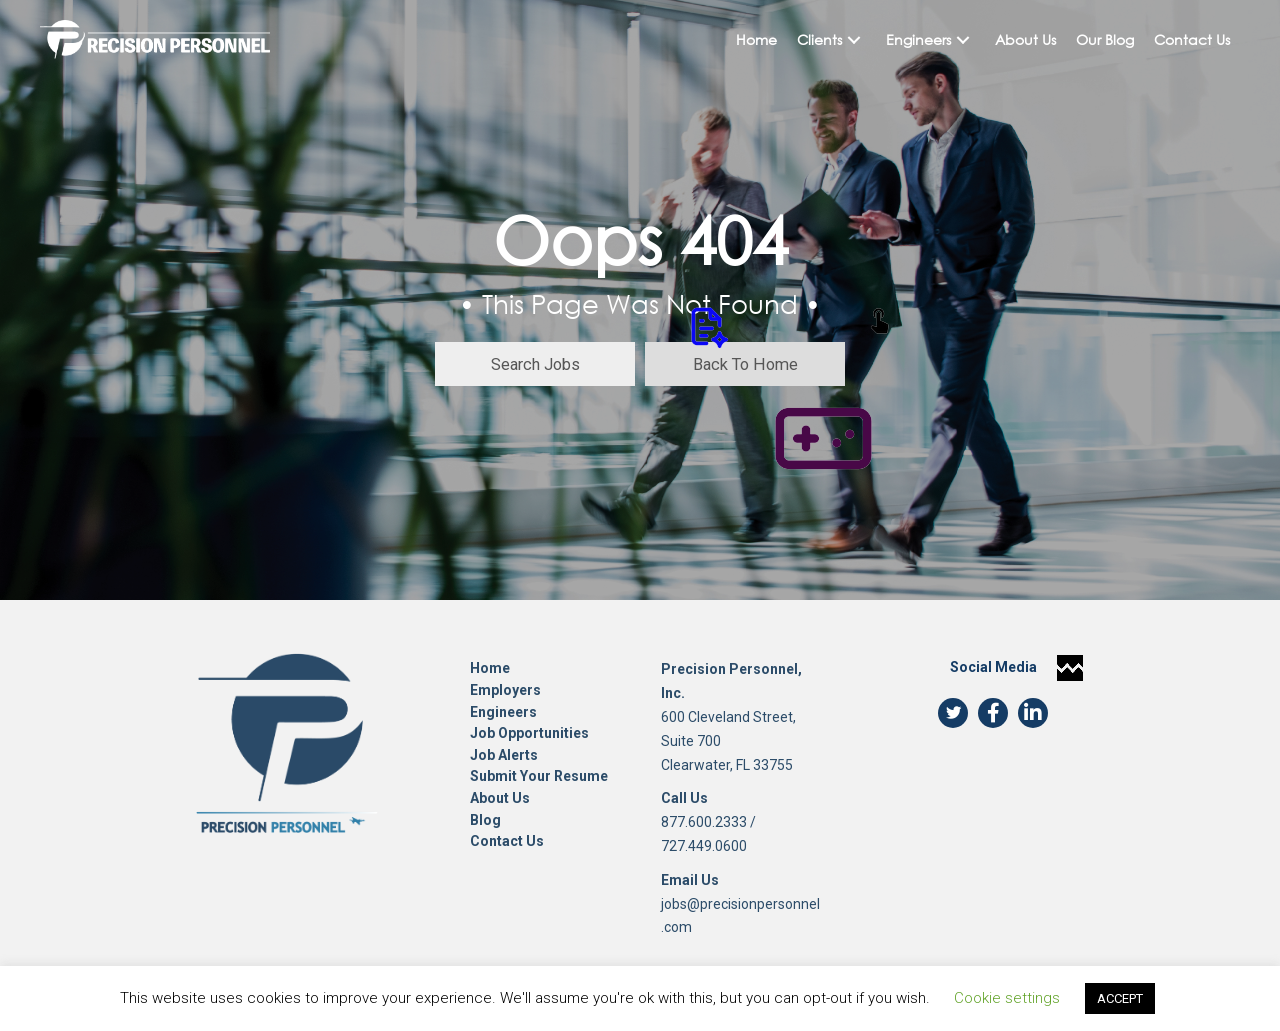  I want to click on indicates image failed to load, so click(1070, 668).